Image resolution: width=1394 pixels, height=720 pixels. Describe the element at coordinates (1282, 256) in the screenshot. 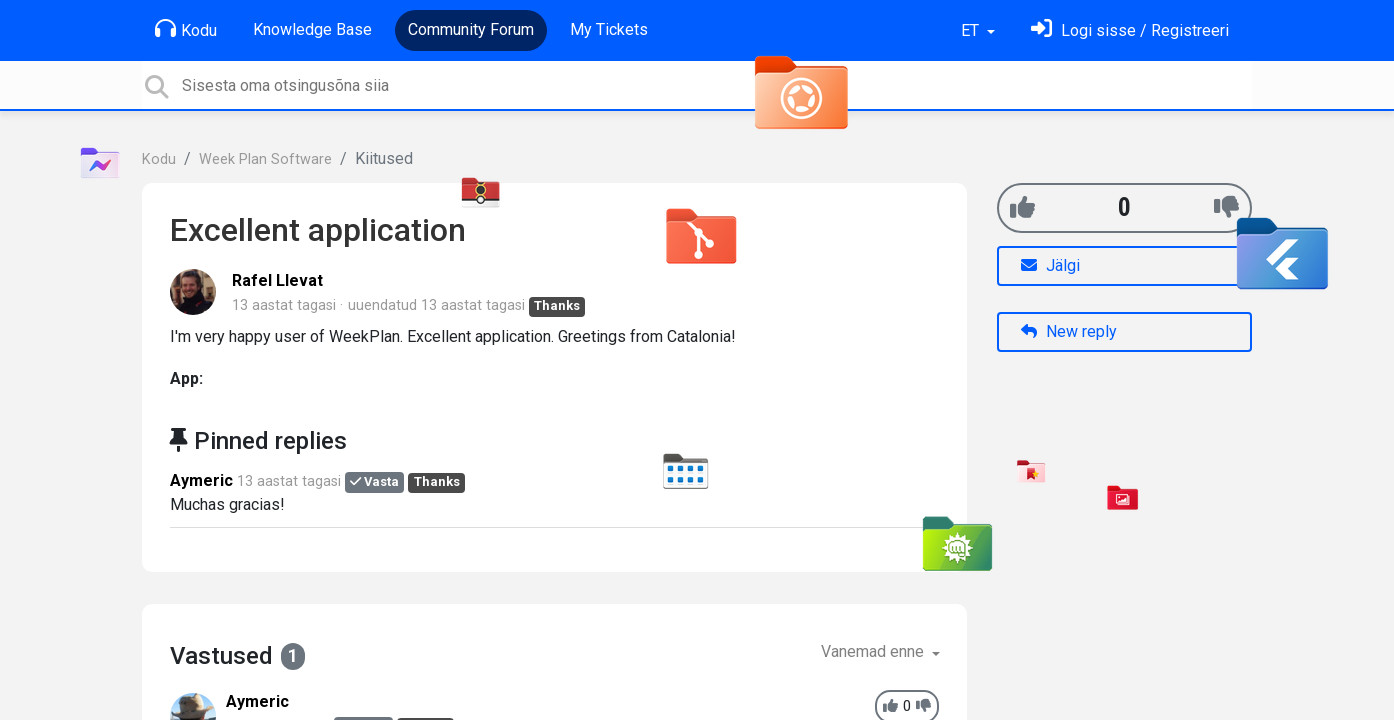

I see `open flutter project folder` at that location.